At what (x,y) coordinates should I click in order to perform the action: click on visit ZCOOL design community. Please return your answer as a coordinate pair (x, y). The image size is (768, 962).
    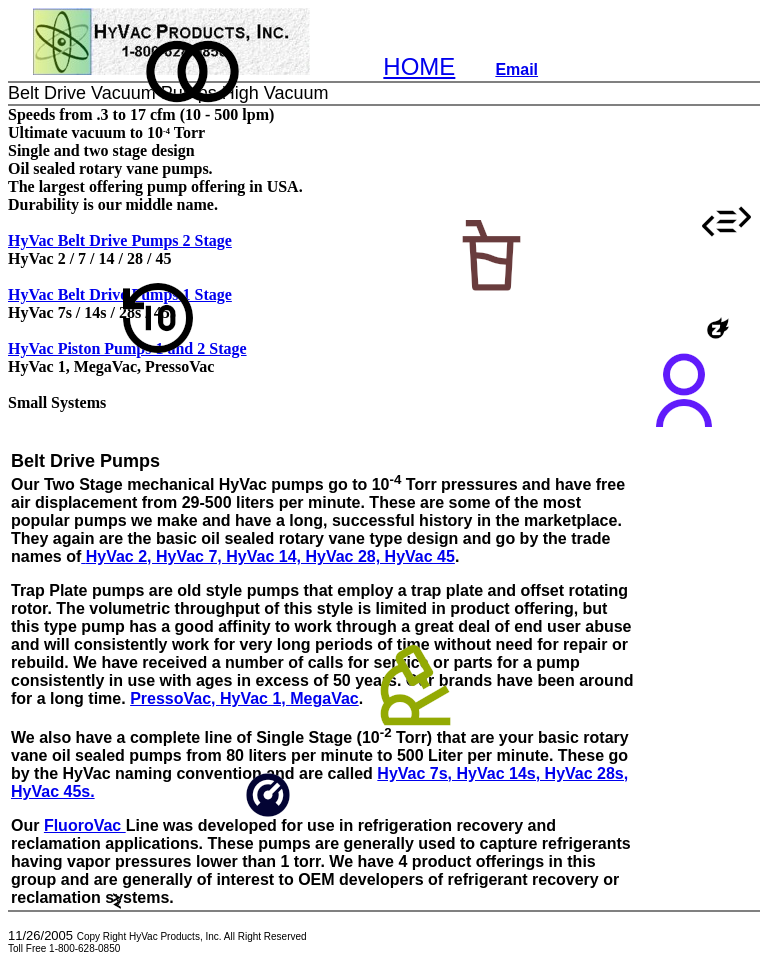
    Looking at the image, I should click on (718, 328).